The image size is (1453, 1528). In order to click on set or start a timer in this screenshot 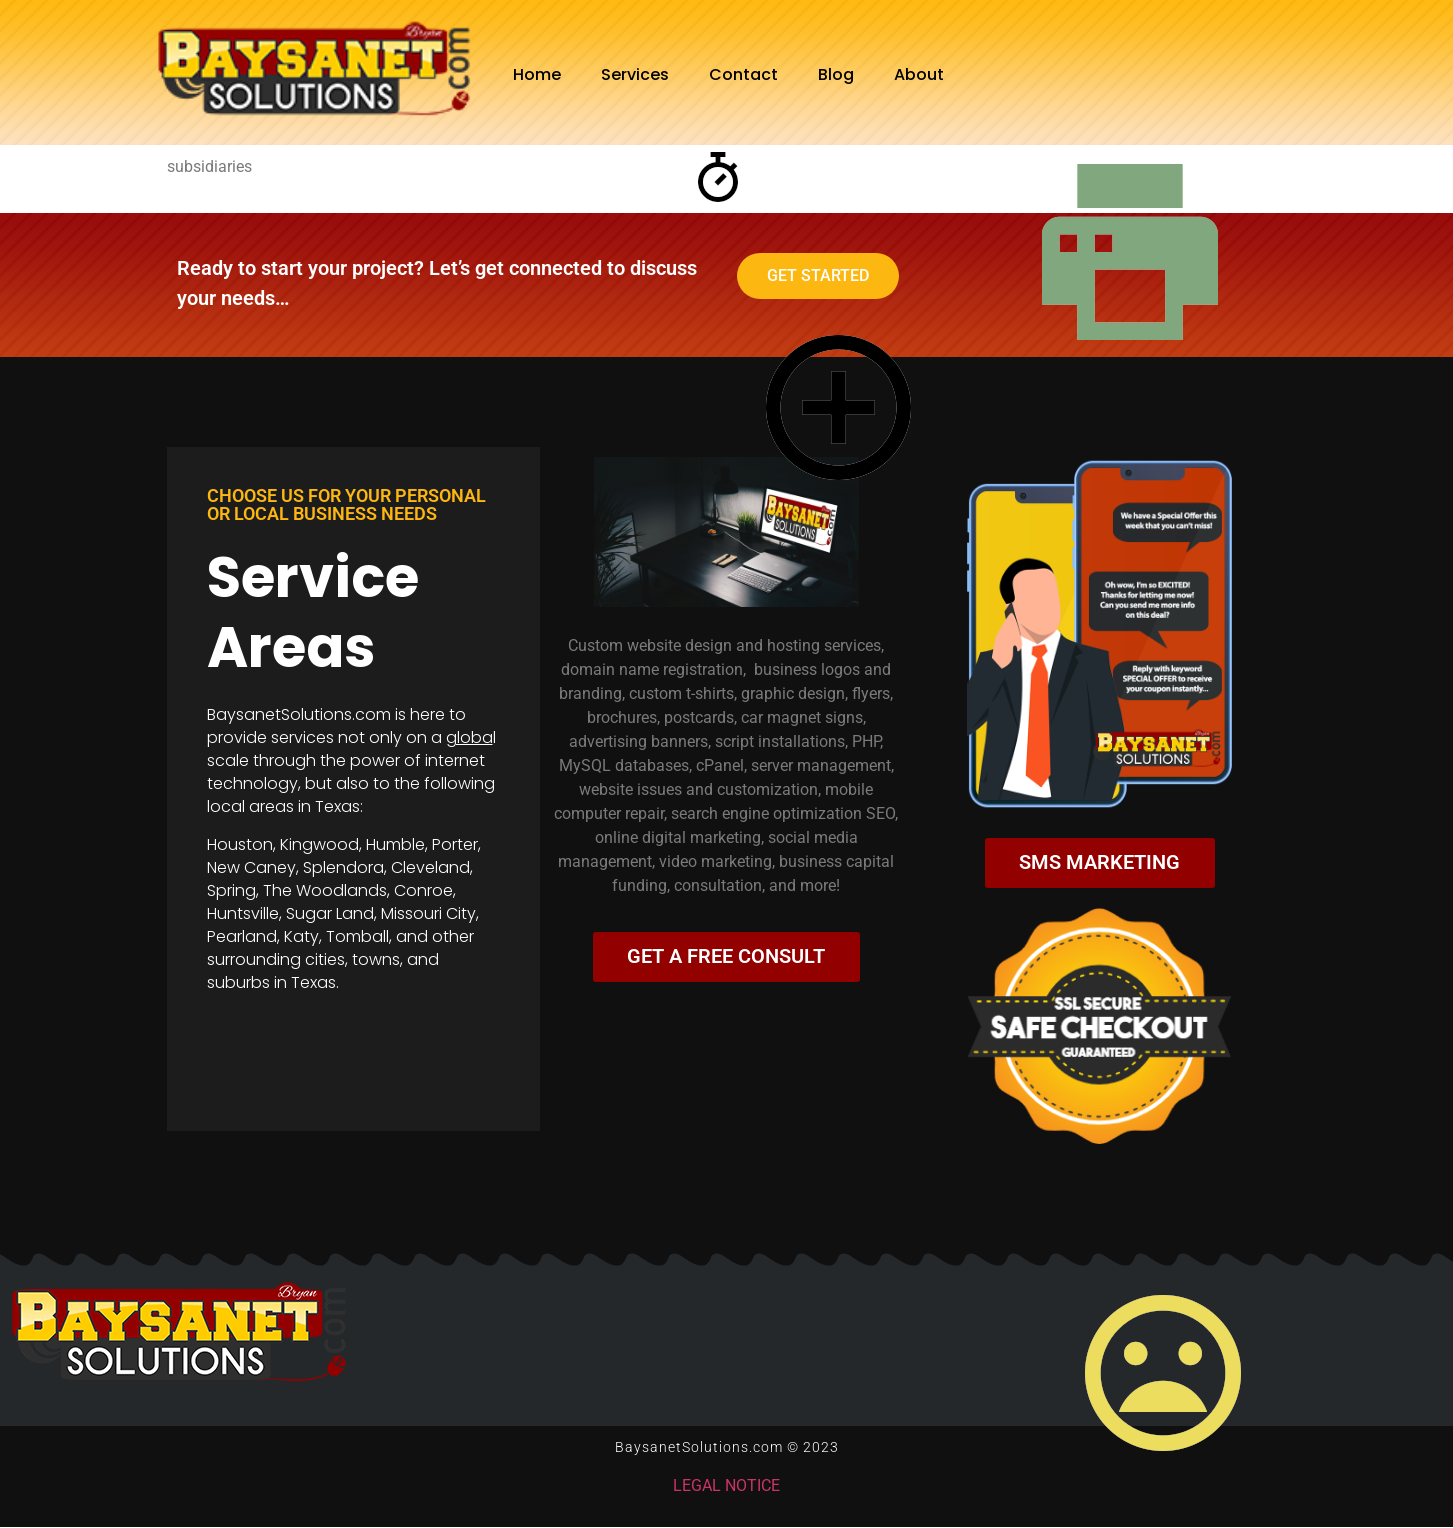, I will do `click(718, 177)`.